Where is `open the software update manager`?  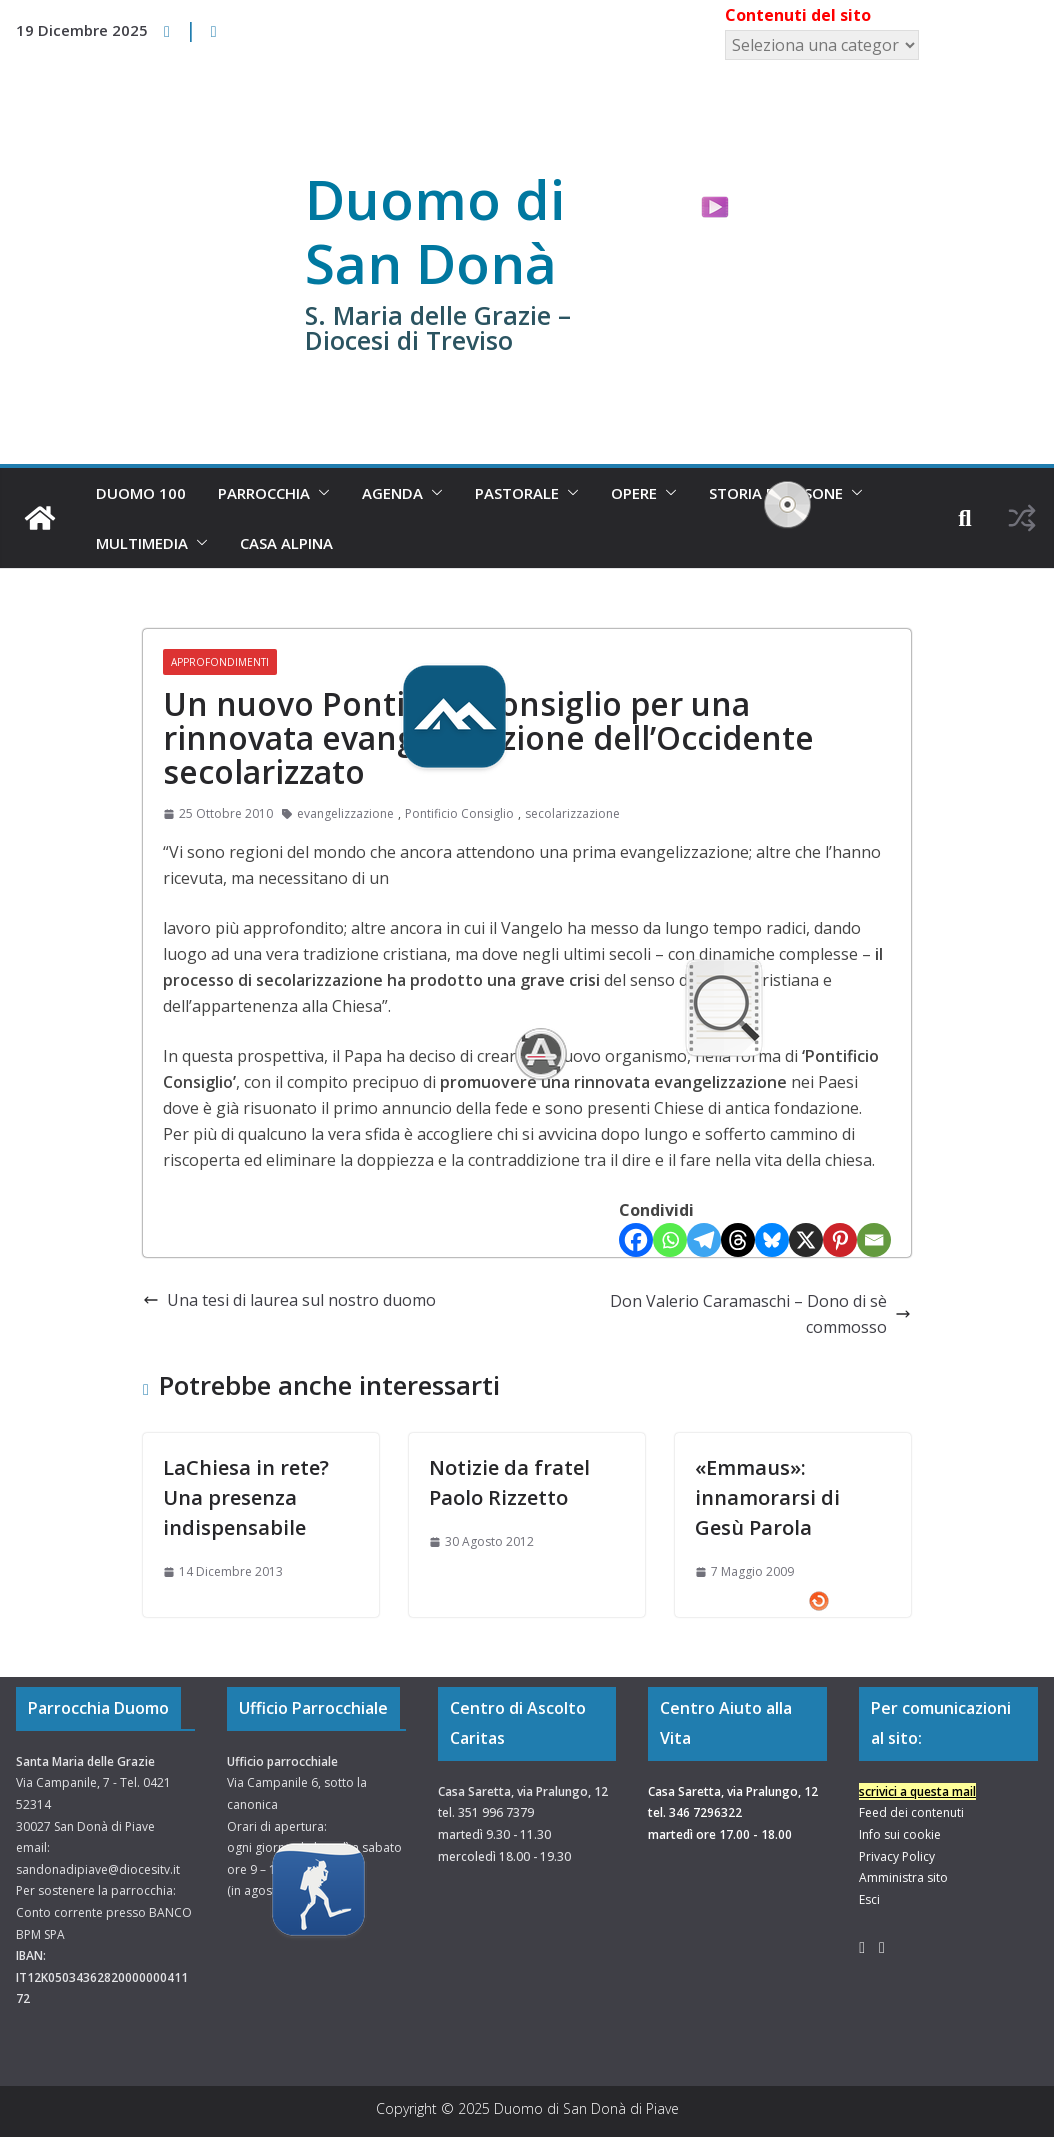 open the software update manager is located at coordinates (541, 1054).